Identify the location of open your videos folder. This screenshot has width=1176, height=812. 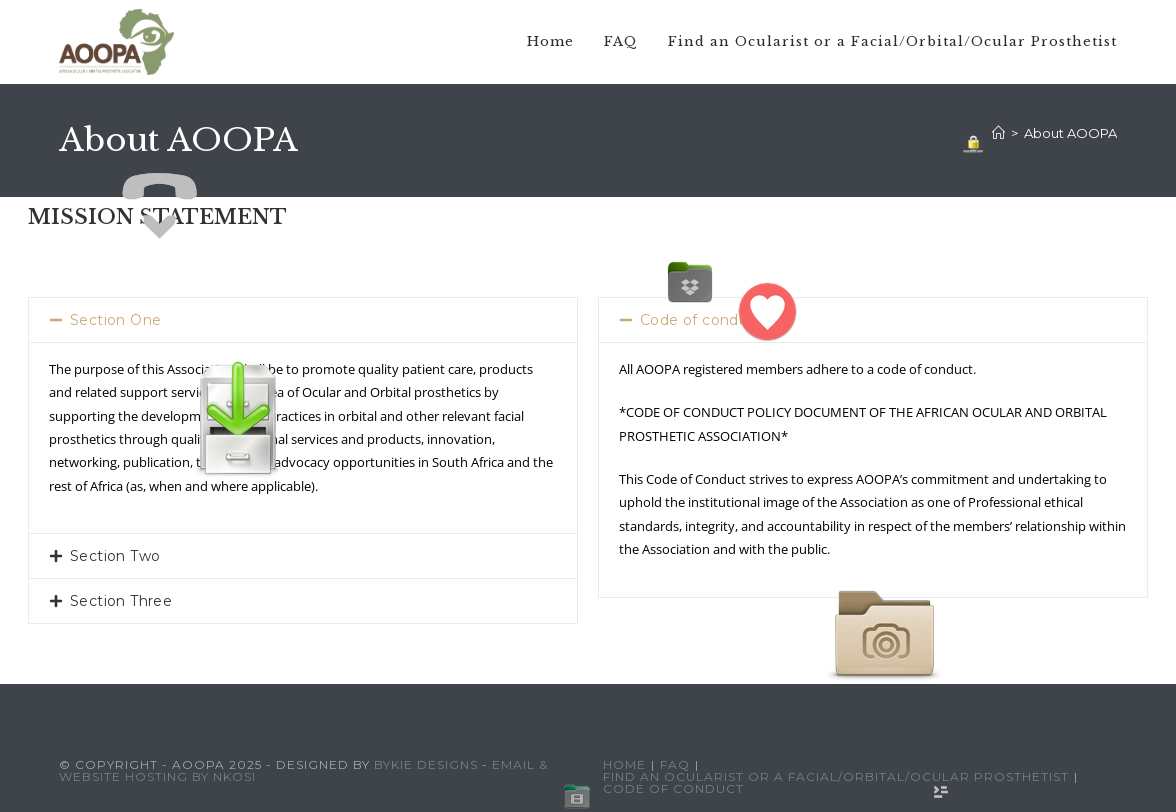
(577, 796).